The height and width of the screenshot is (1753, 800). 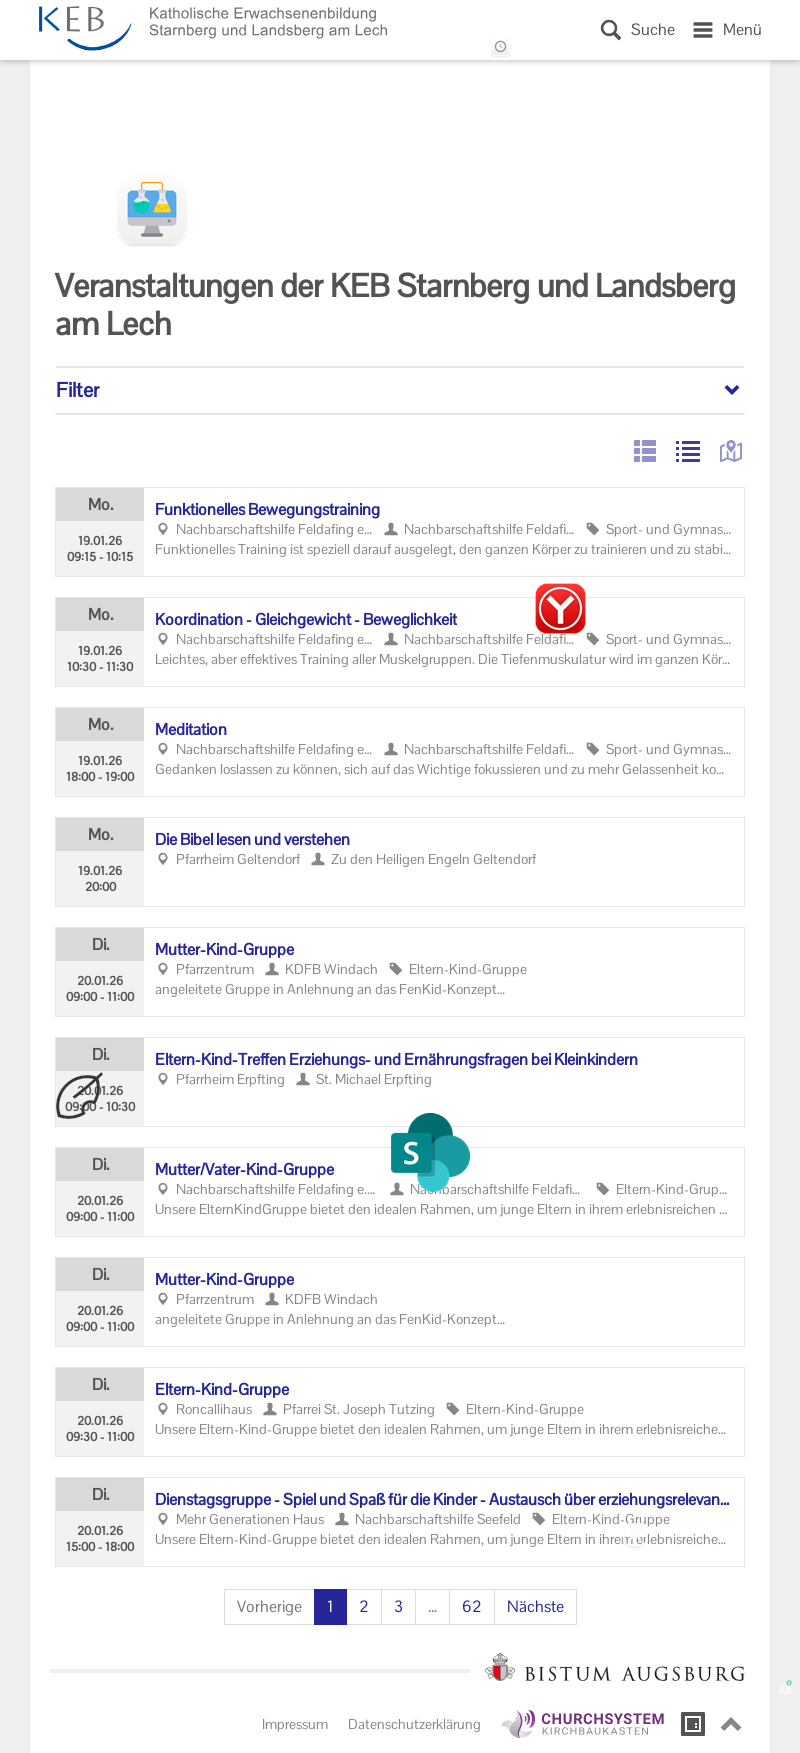 What do you see at coordinates (152, 210) in the screenshot?
I see `open formatlab application` at bounding box center [152, 210].